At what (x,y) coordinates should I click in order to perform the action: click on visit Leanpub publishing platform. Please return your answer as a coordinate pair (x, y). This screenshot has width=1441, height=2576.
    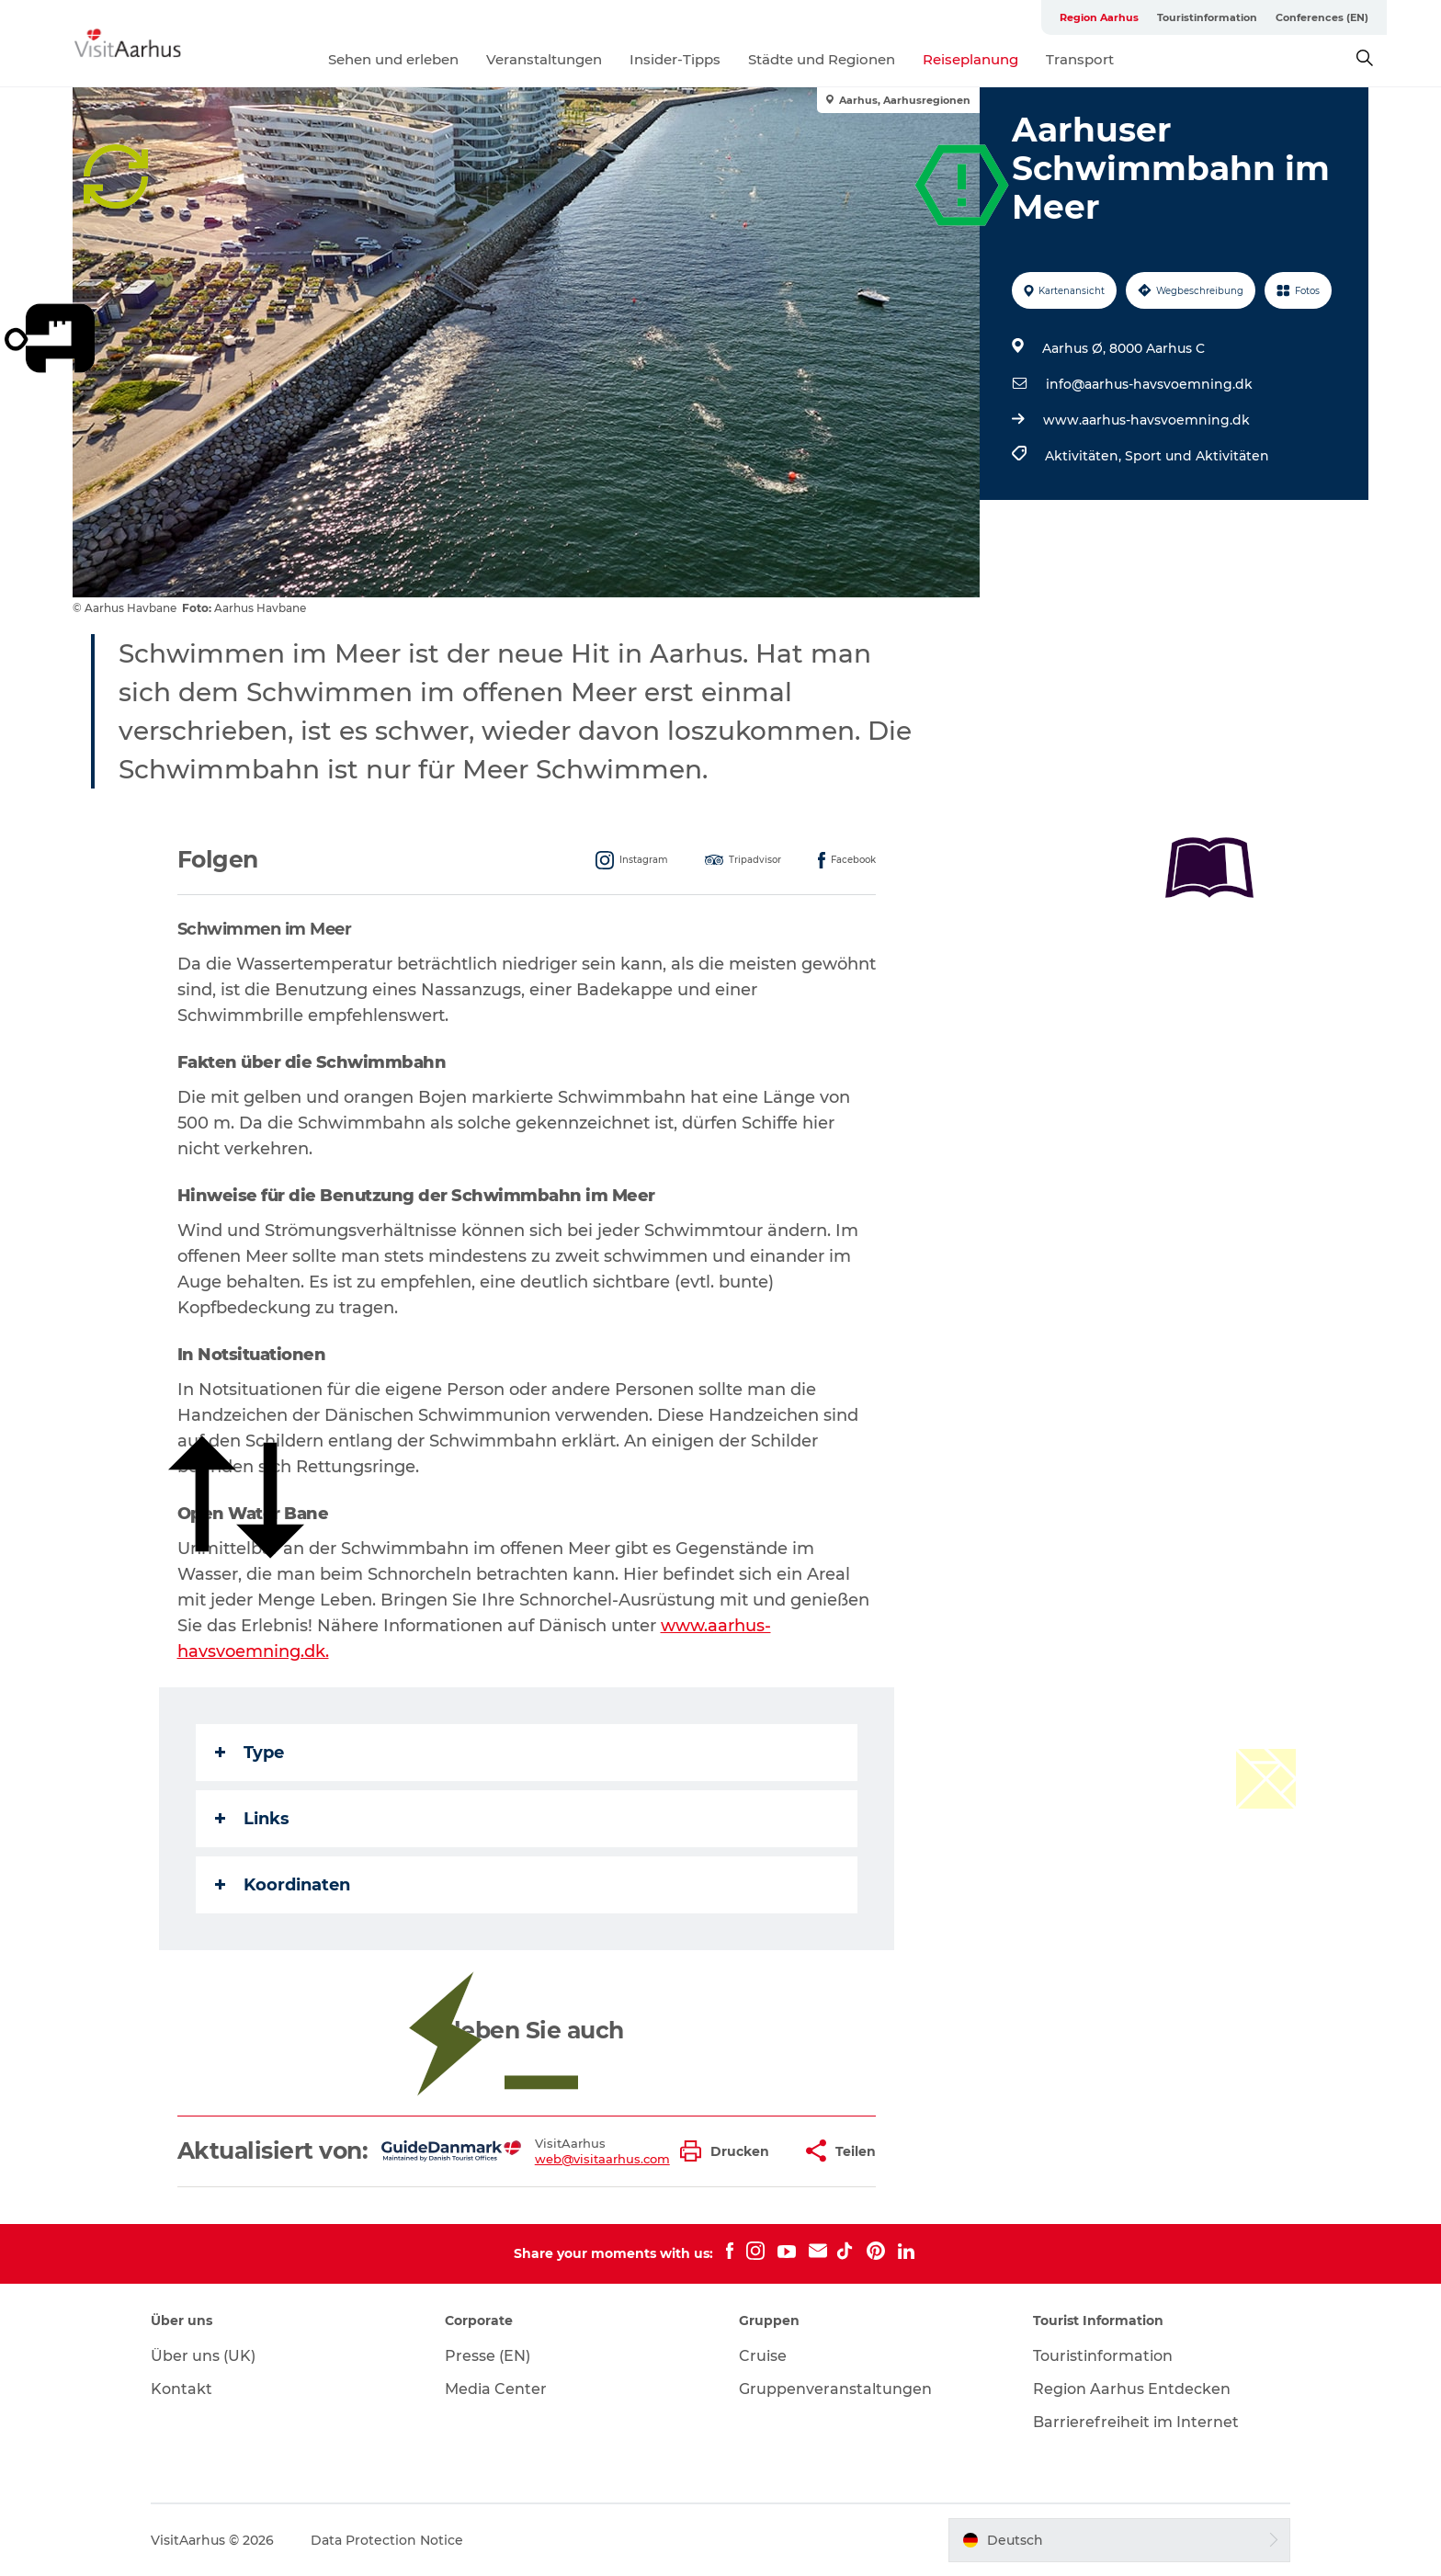
    Looking at the image, I should click on (1209, 868).